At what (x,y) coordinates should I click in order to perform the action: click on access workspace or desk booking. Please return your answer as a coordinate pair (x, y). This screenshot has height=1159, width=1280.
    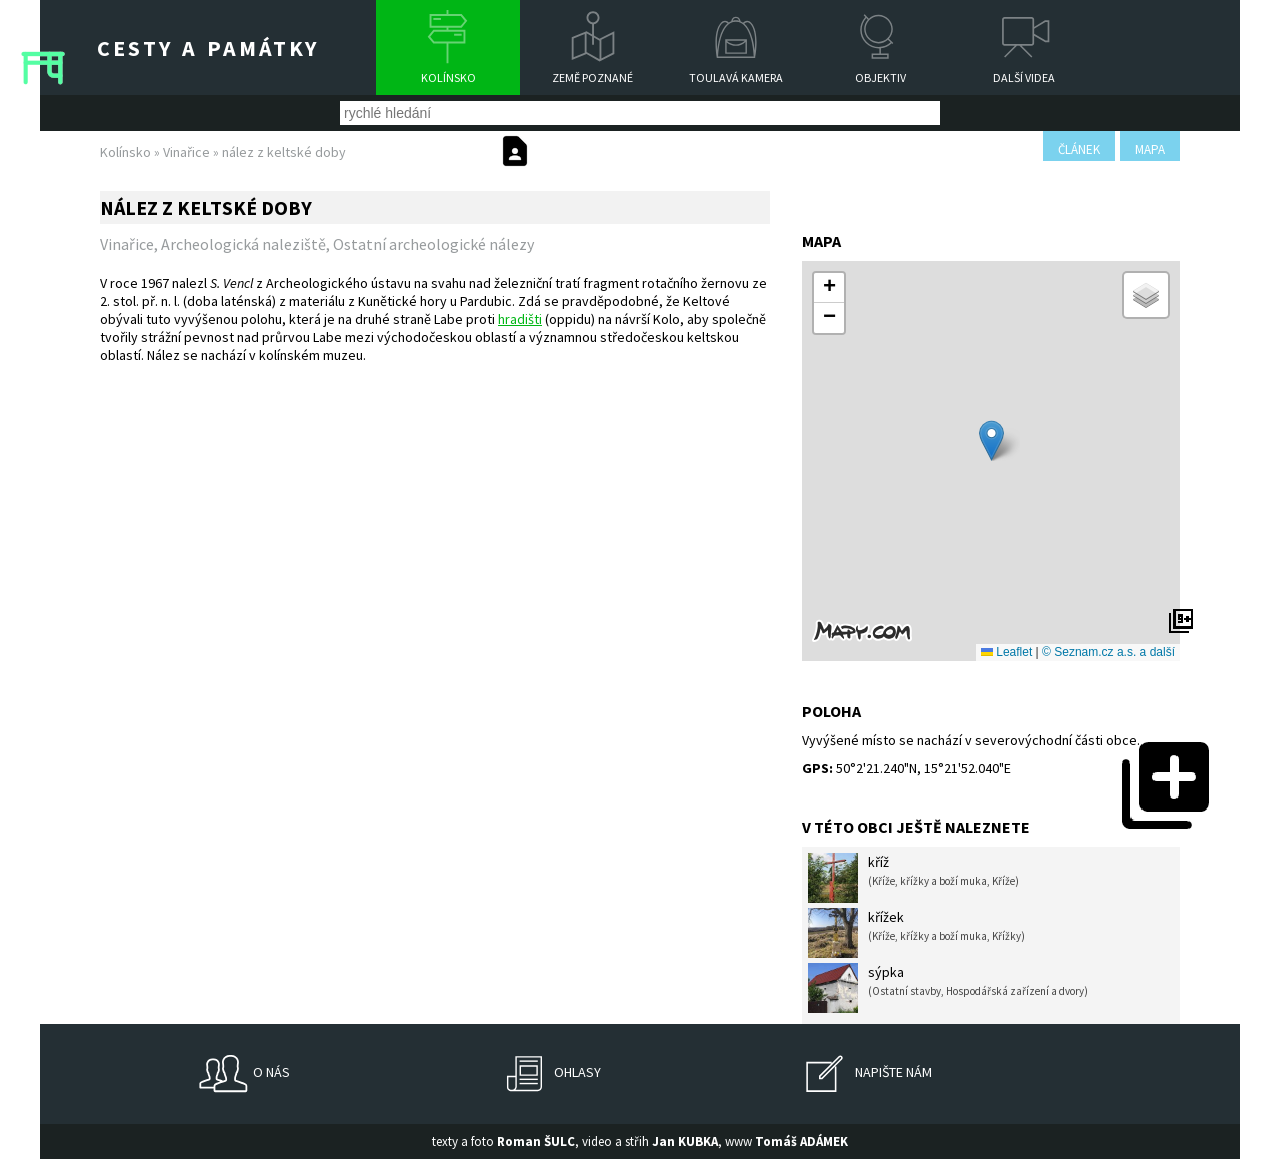
    Looking at the image, I should click on (43, 67).